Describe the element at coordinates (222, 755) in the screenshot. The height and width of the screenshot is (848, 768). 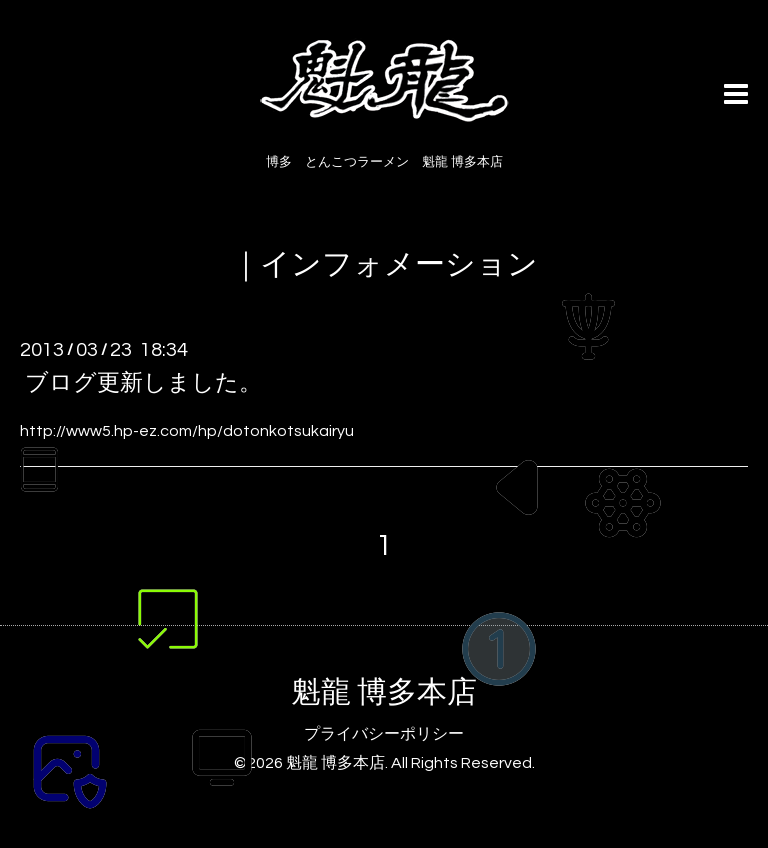
I see `view display settings` at that location.